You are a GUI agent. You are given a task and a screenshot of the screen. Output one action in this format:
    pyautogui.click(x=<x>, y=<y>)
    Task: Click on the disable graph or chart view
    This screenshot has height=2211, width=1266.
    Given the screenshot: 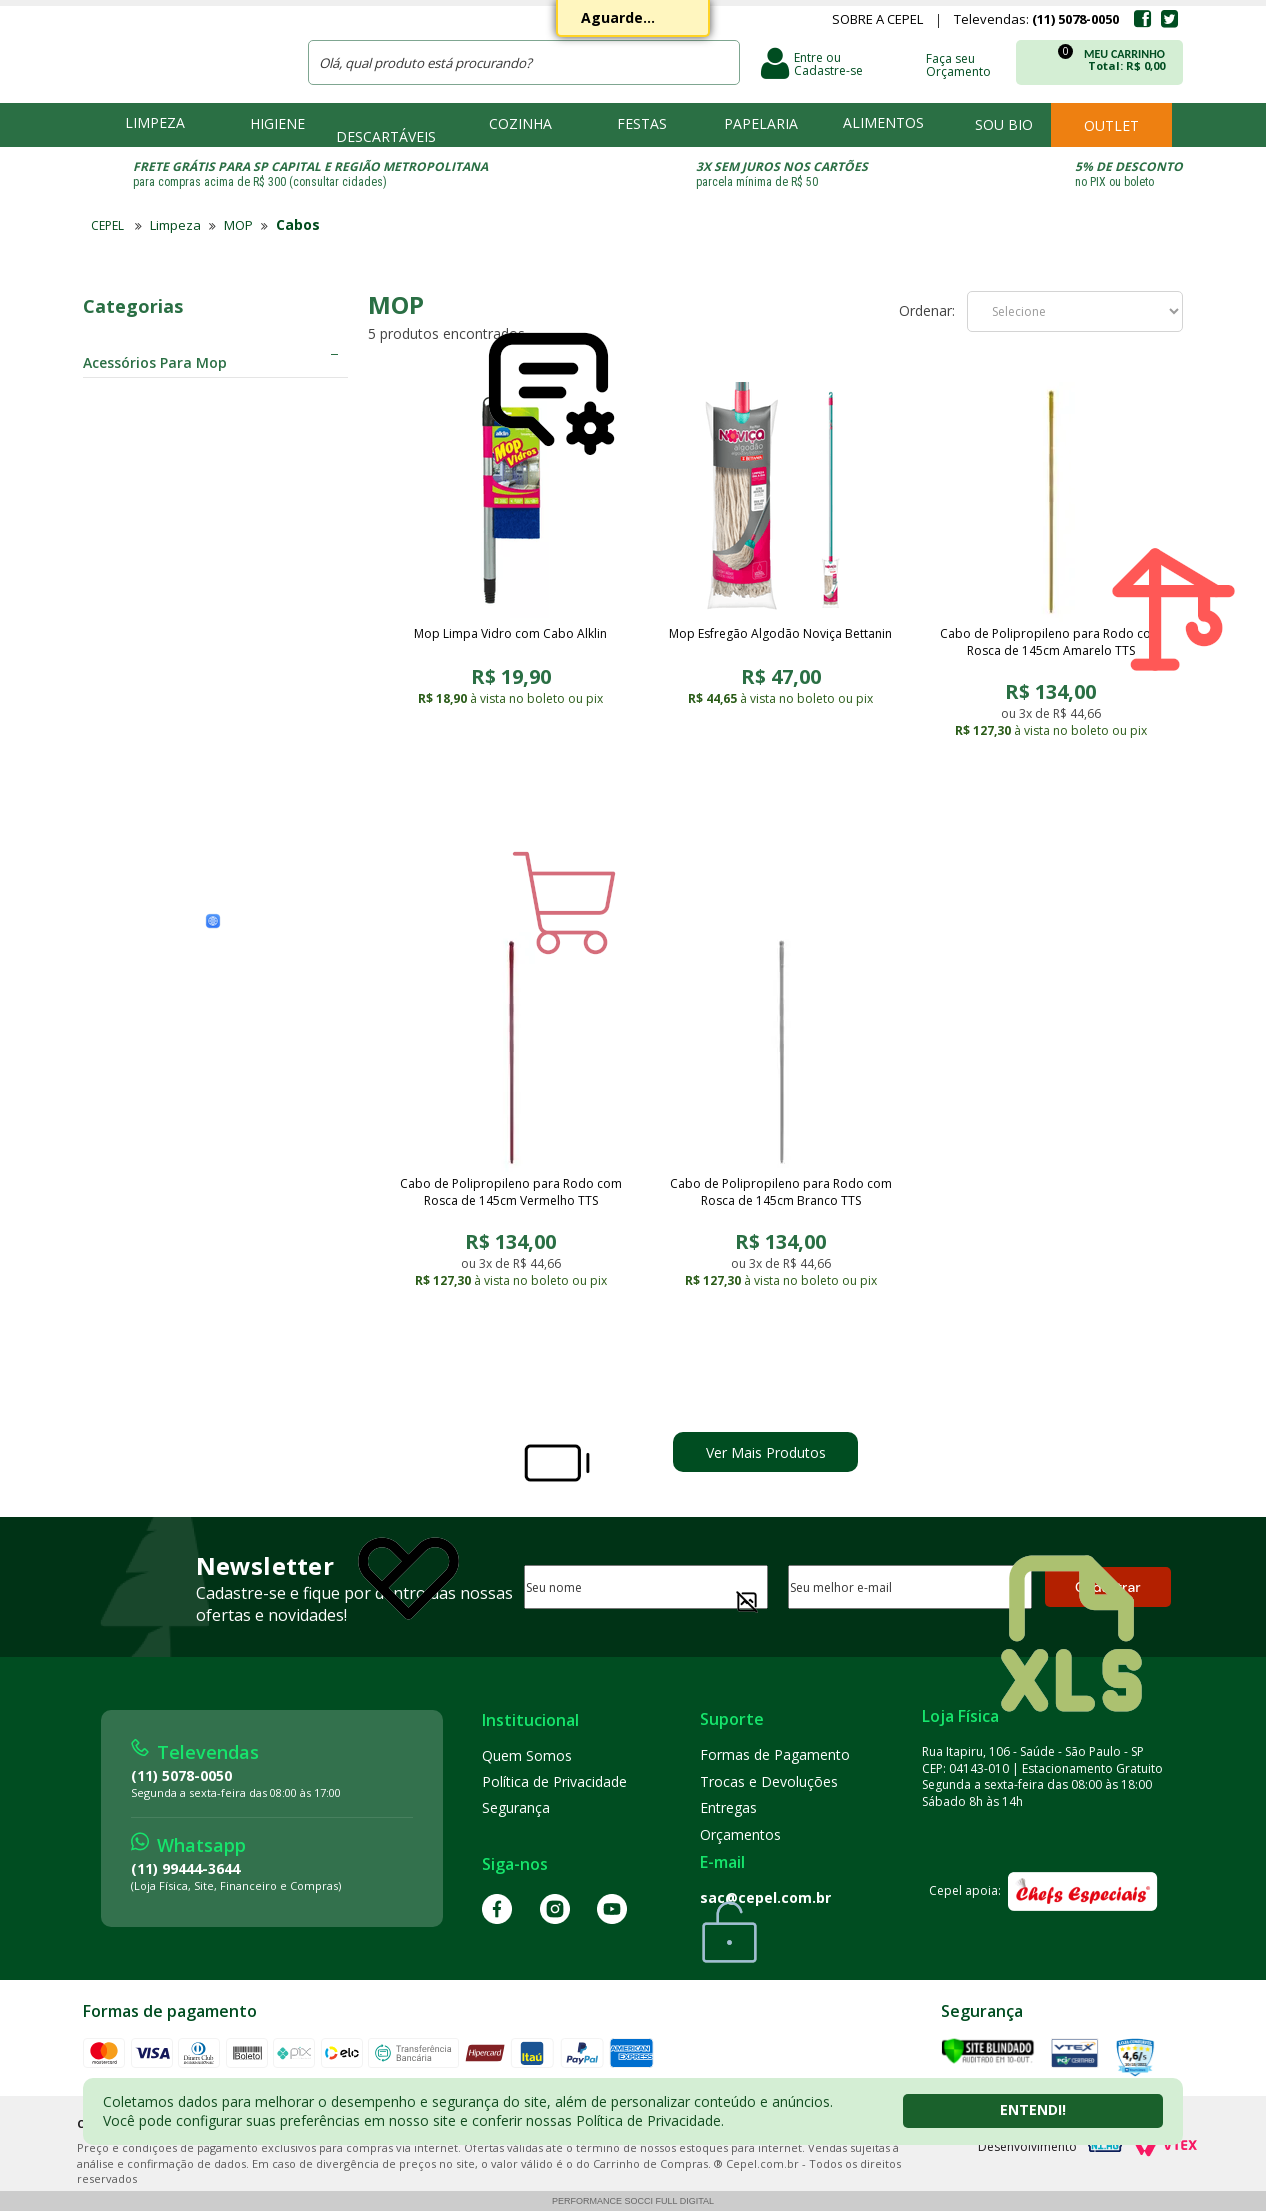 What is the action you would take?
    pyautogui.click(x=747, y=1602)
    